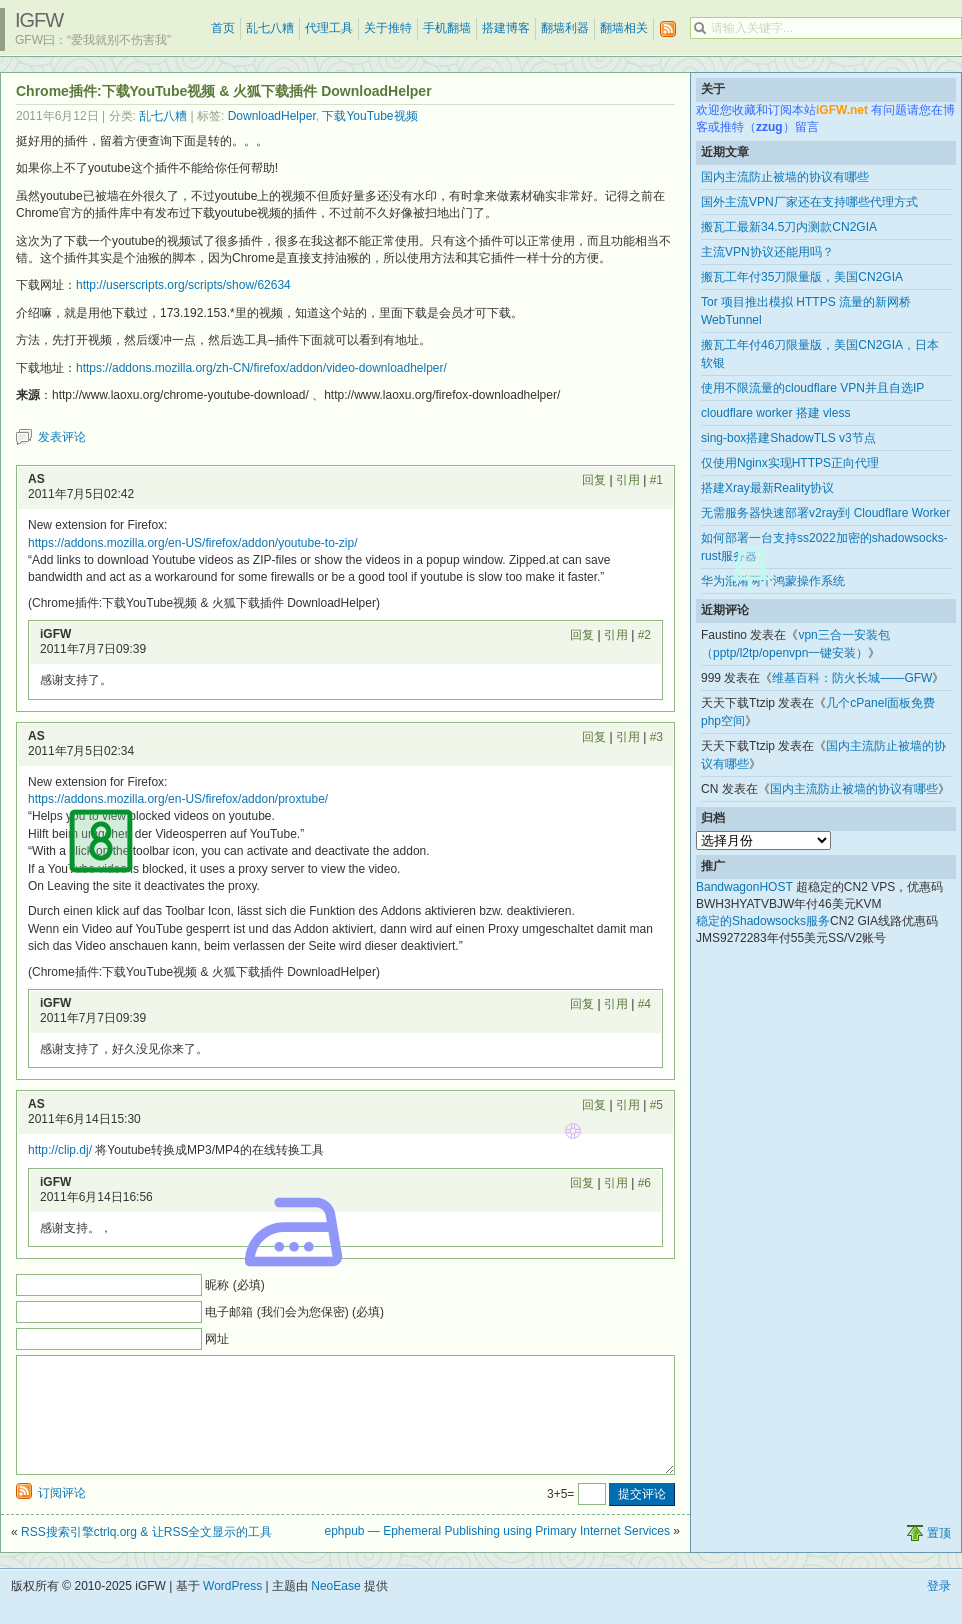  I want to click on pin an item to keep it visible, so click(750, 568).